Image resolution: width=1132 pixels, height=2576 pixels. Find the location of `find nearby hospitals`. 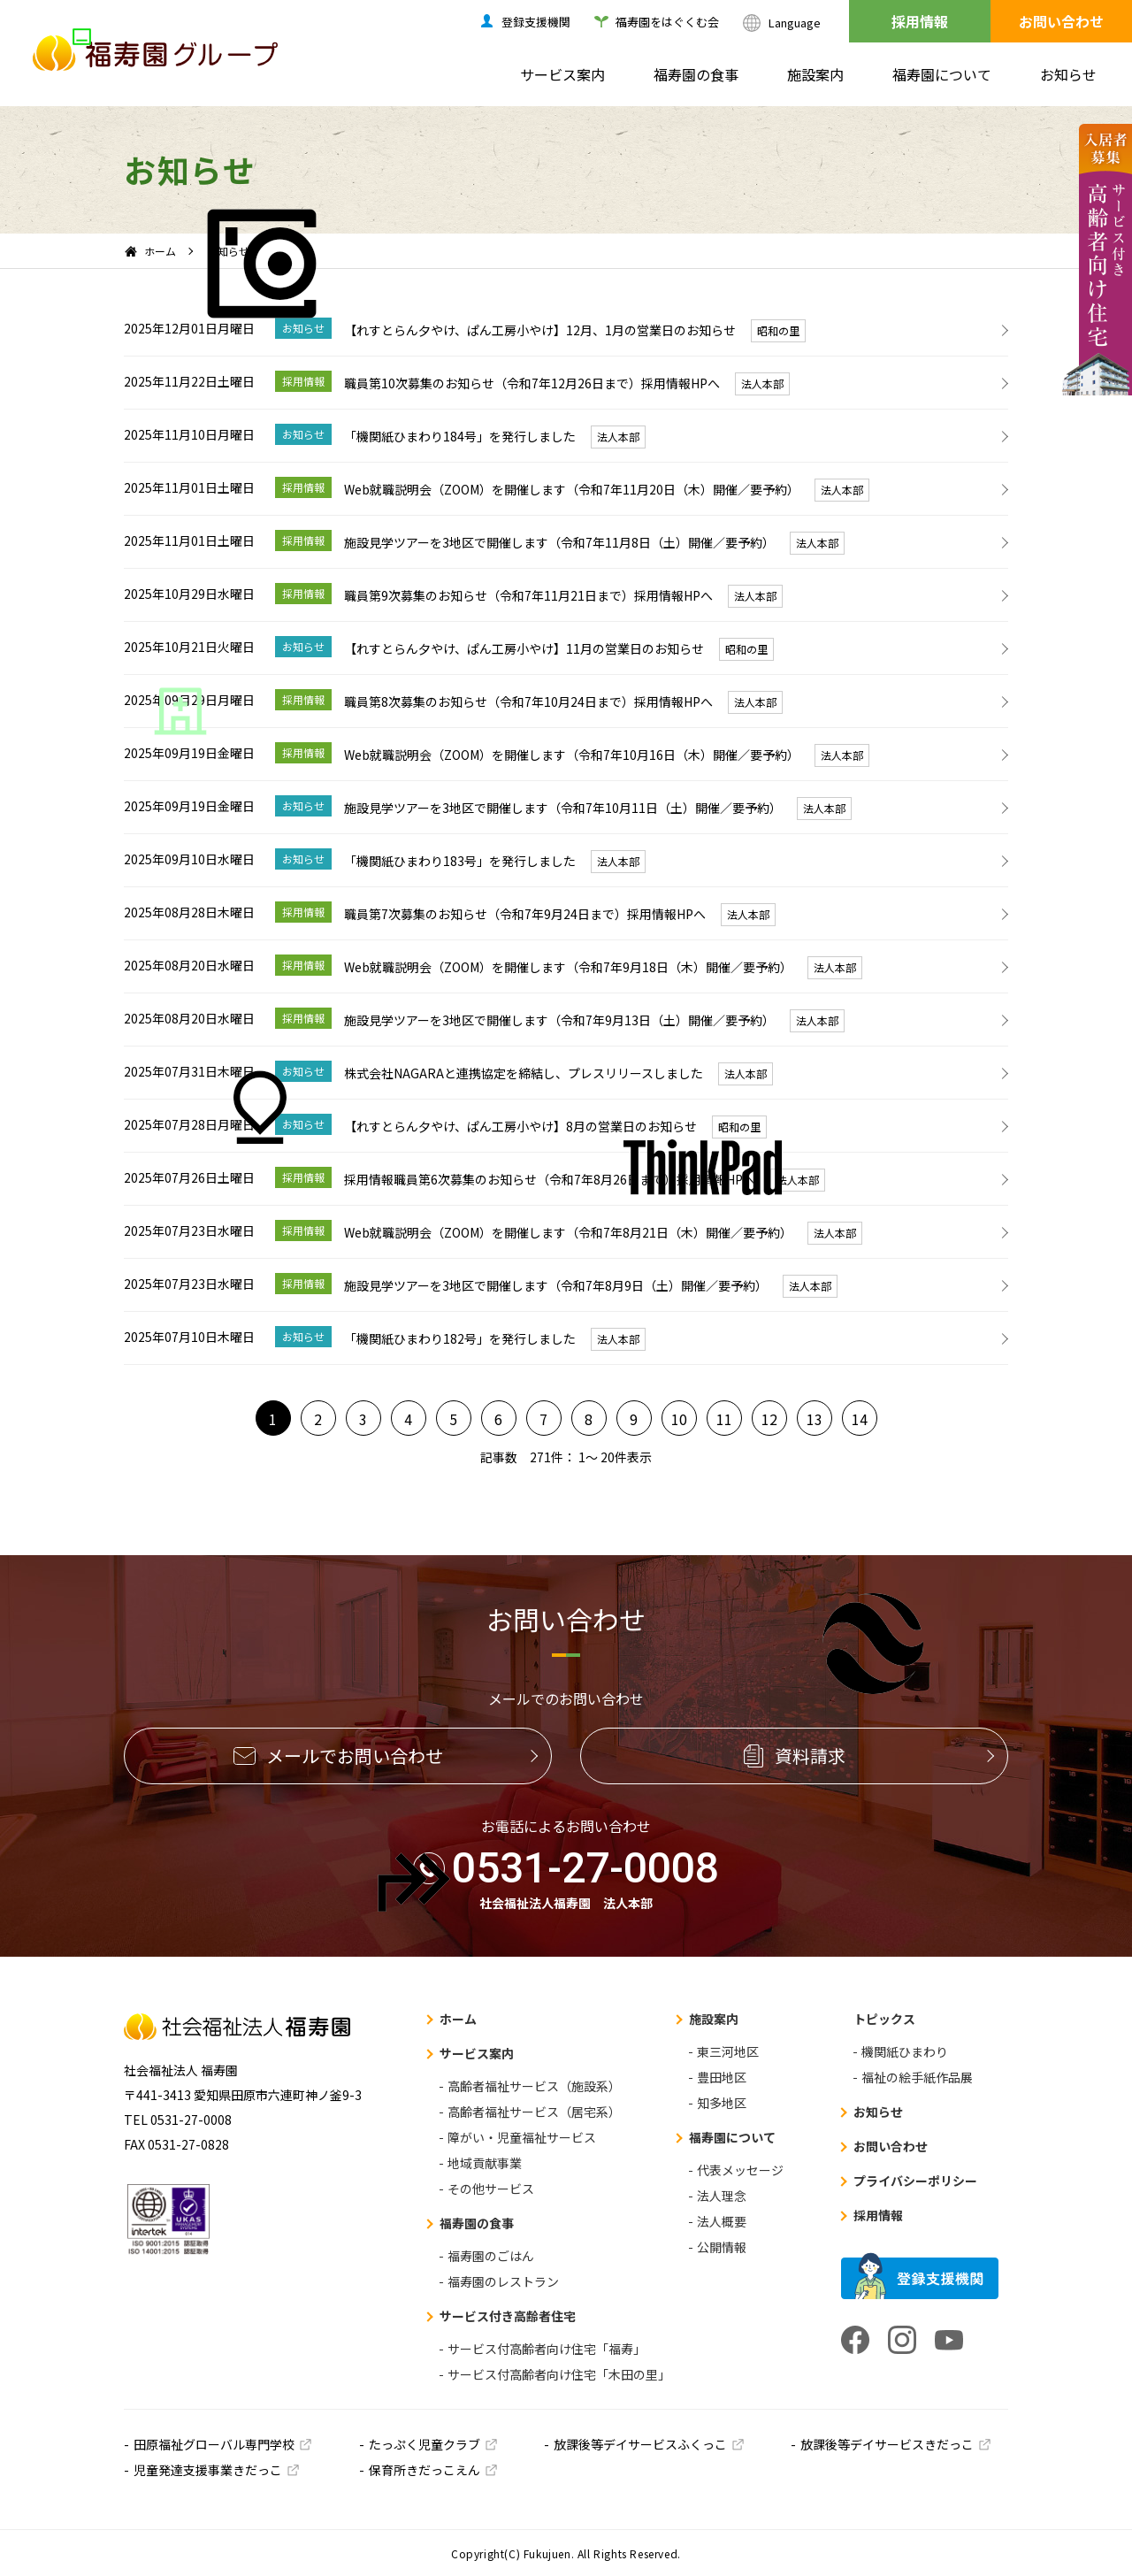

find nearby hospitals is located at coordinates (180, 711).